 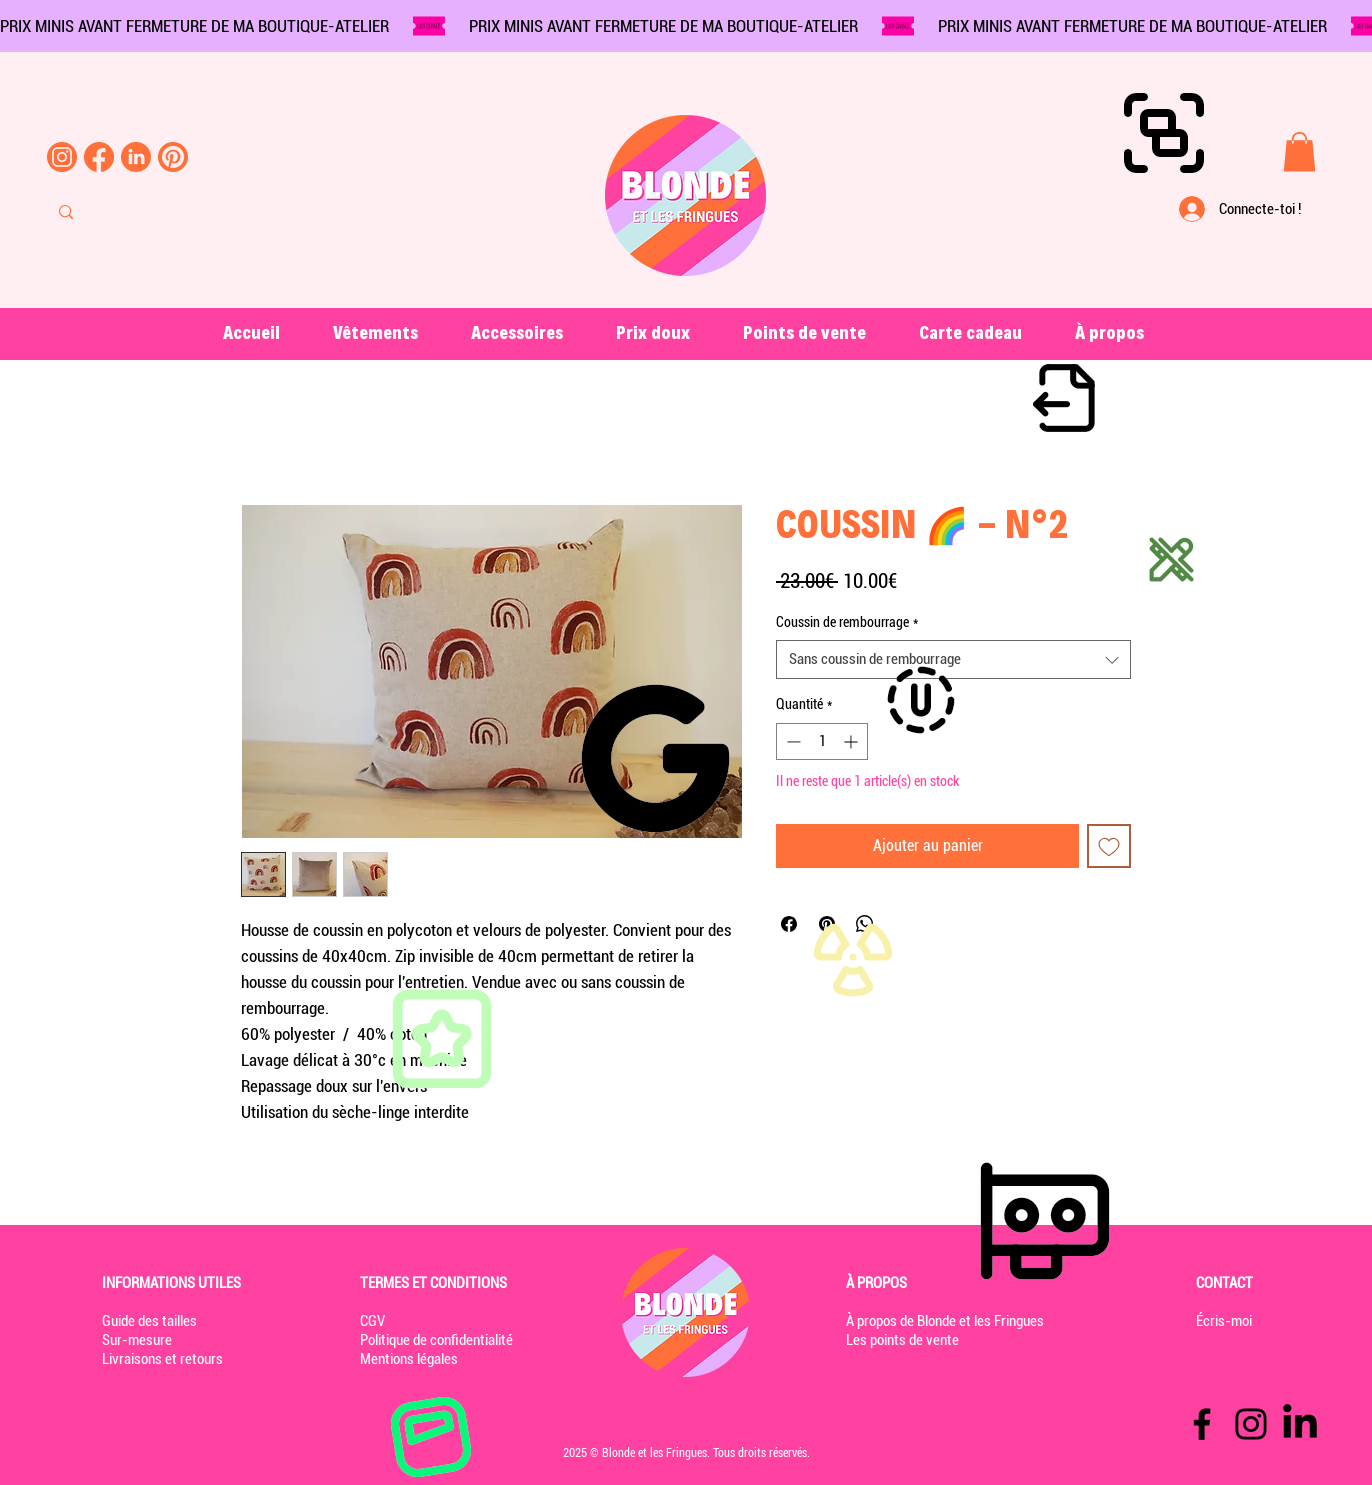 I want to click on headless ui library logo, so click(x=431, y=1437).